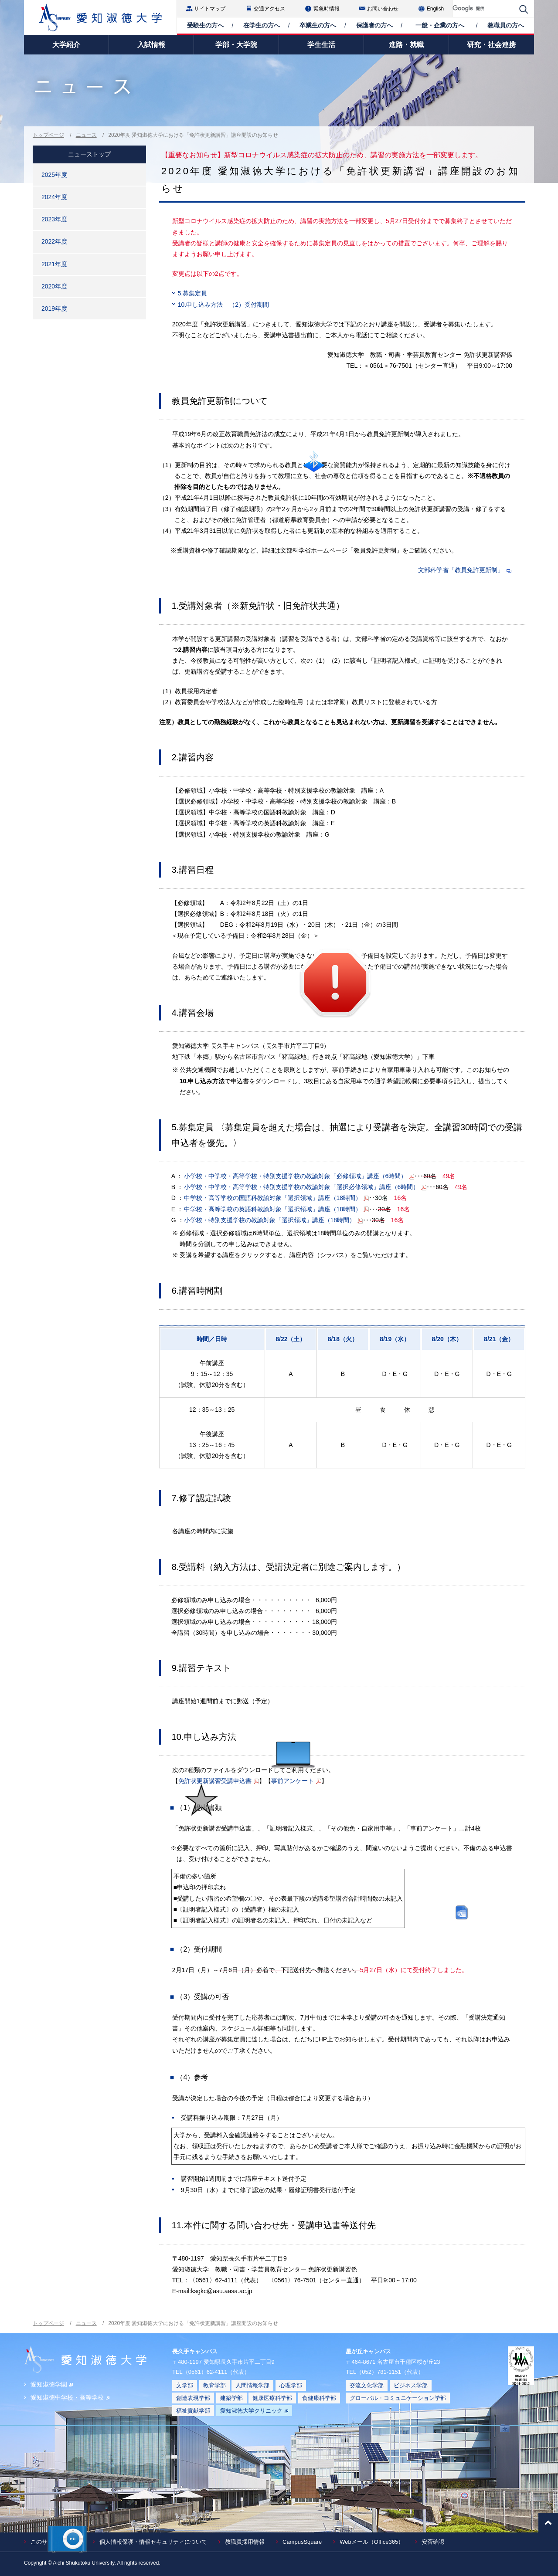  Describe the element at coordinates (67, 2532) in the screenshot. I see `indicates a connected iPod shuffle device` at that location.